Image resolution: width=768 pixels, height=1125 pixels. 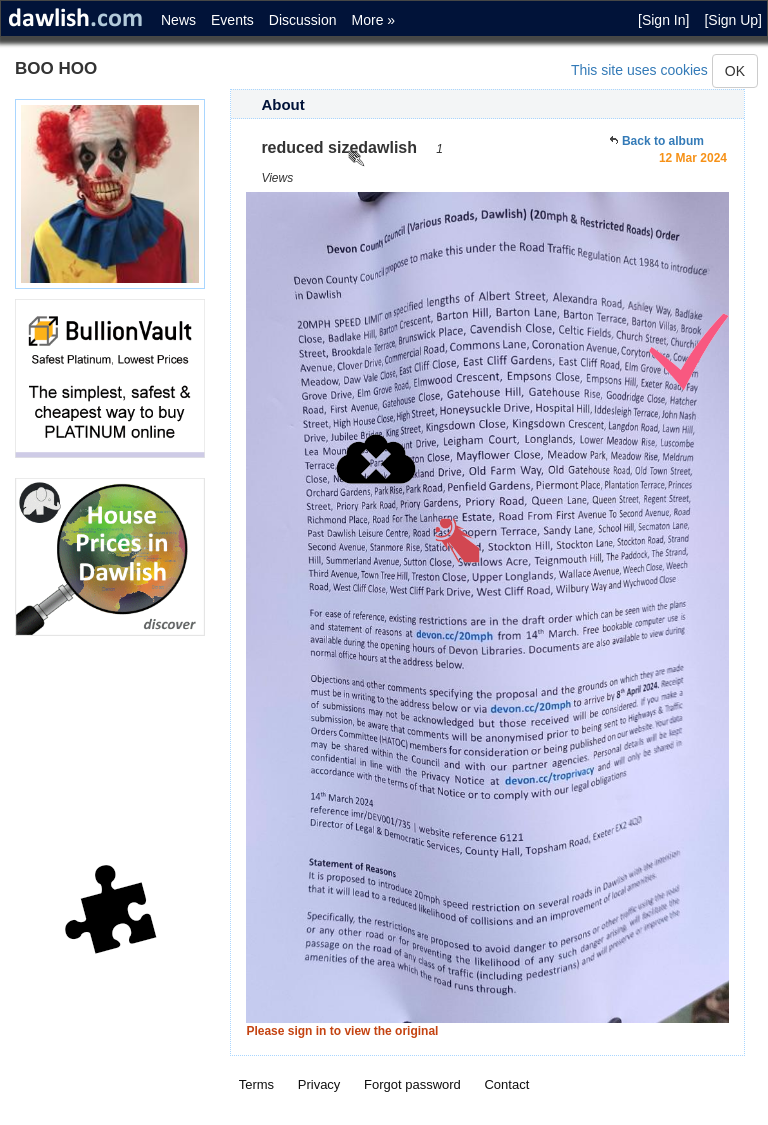 What do you see at coordinates (457, 540) in the screenshot?
I see `launch or throw a bowling ball in gameplay` at bounding box center [457, 540].